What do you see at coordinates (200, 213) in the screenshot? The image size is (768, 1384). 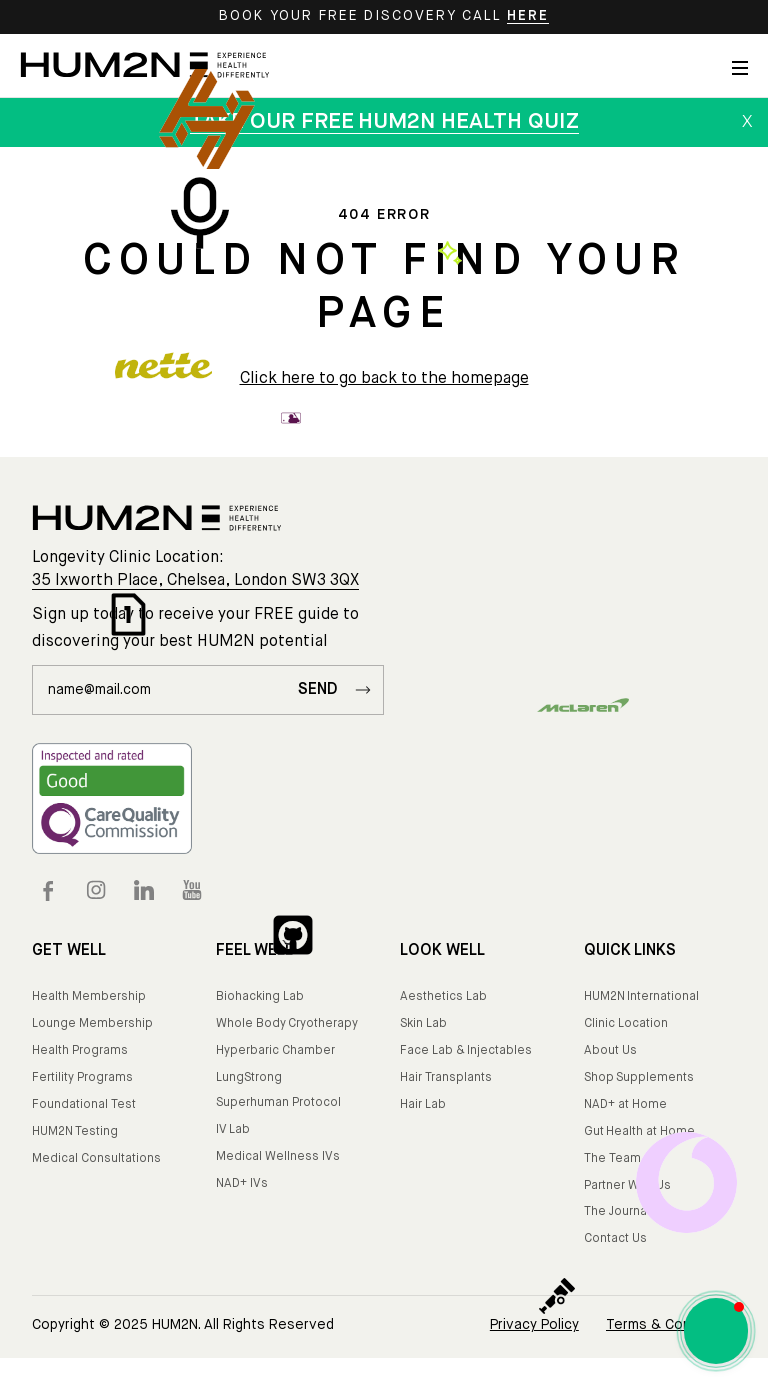 I see `tap to start voice recording` at bounding box center [200, 213].